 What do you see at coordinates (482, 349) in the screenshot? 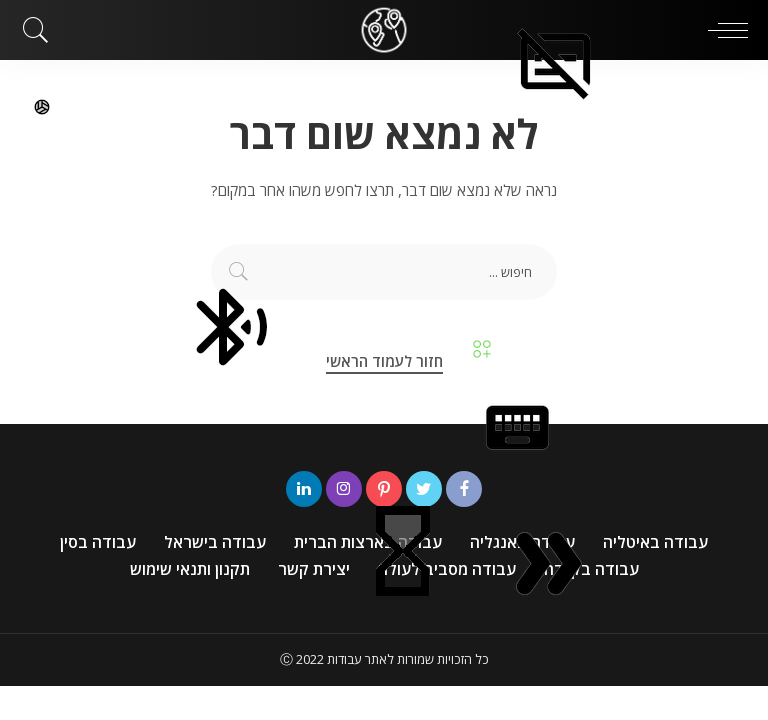
I see `add a new item to a group or collection` at bounding box center [482, 349].